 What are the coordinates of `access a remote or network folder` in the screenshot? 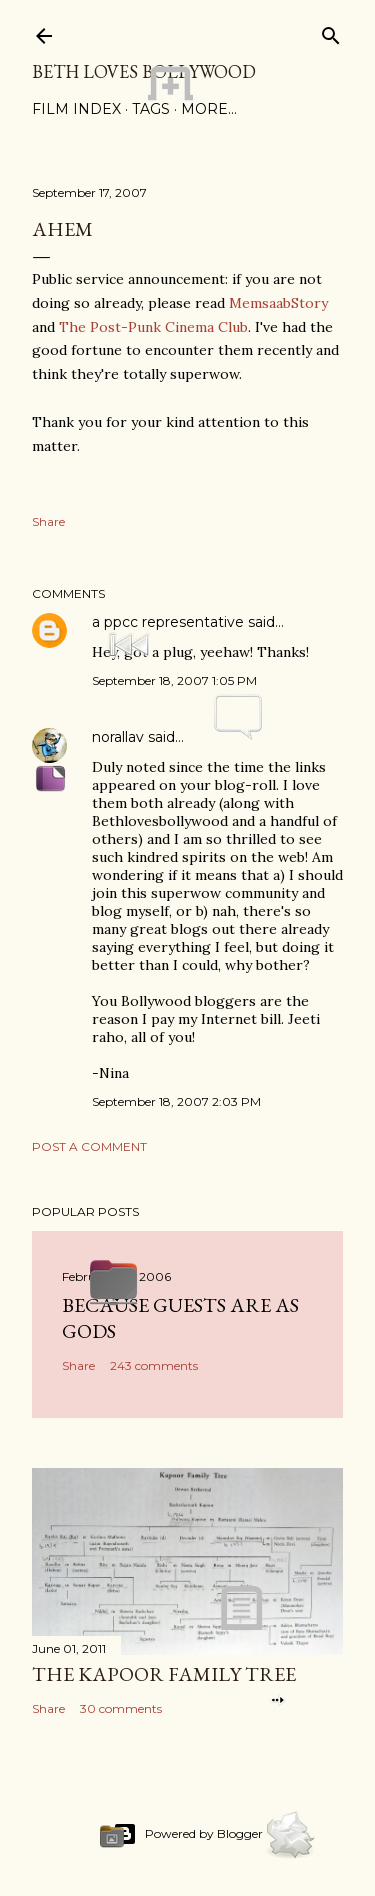 It's located at (113, 1281).